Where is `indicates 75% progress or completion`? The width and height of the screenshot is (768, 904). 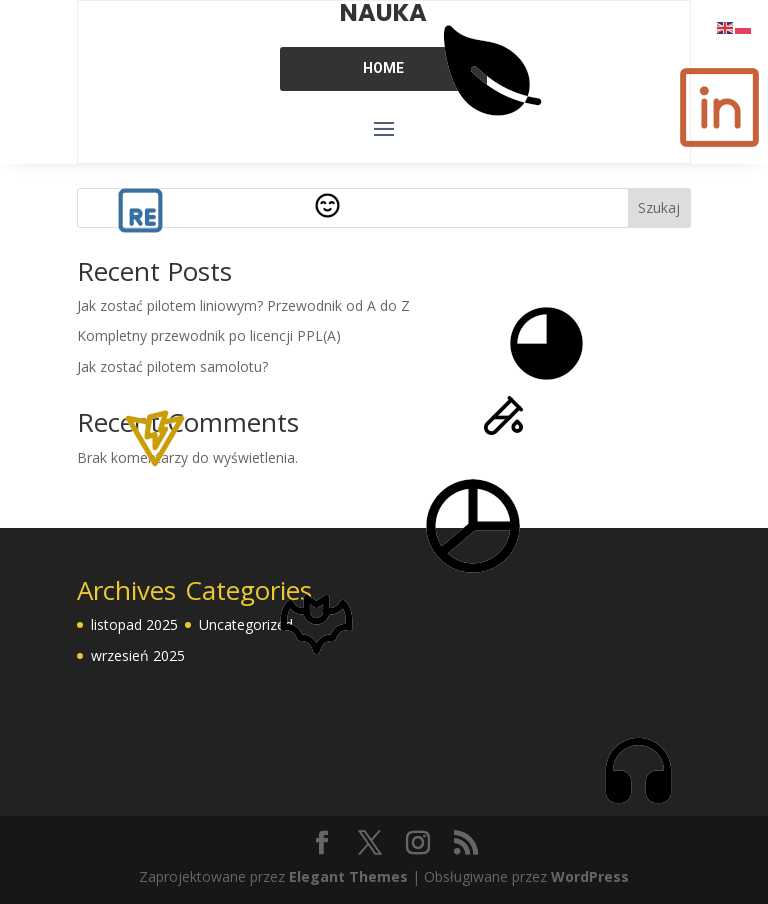 indicates 75% progress or completion is located at coordinates (546, 343).